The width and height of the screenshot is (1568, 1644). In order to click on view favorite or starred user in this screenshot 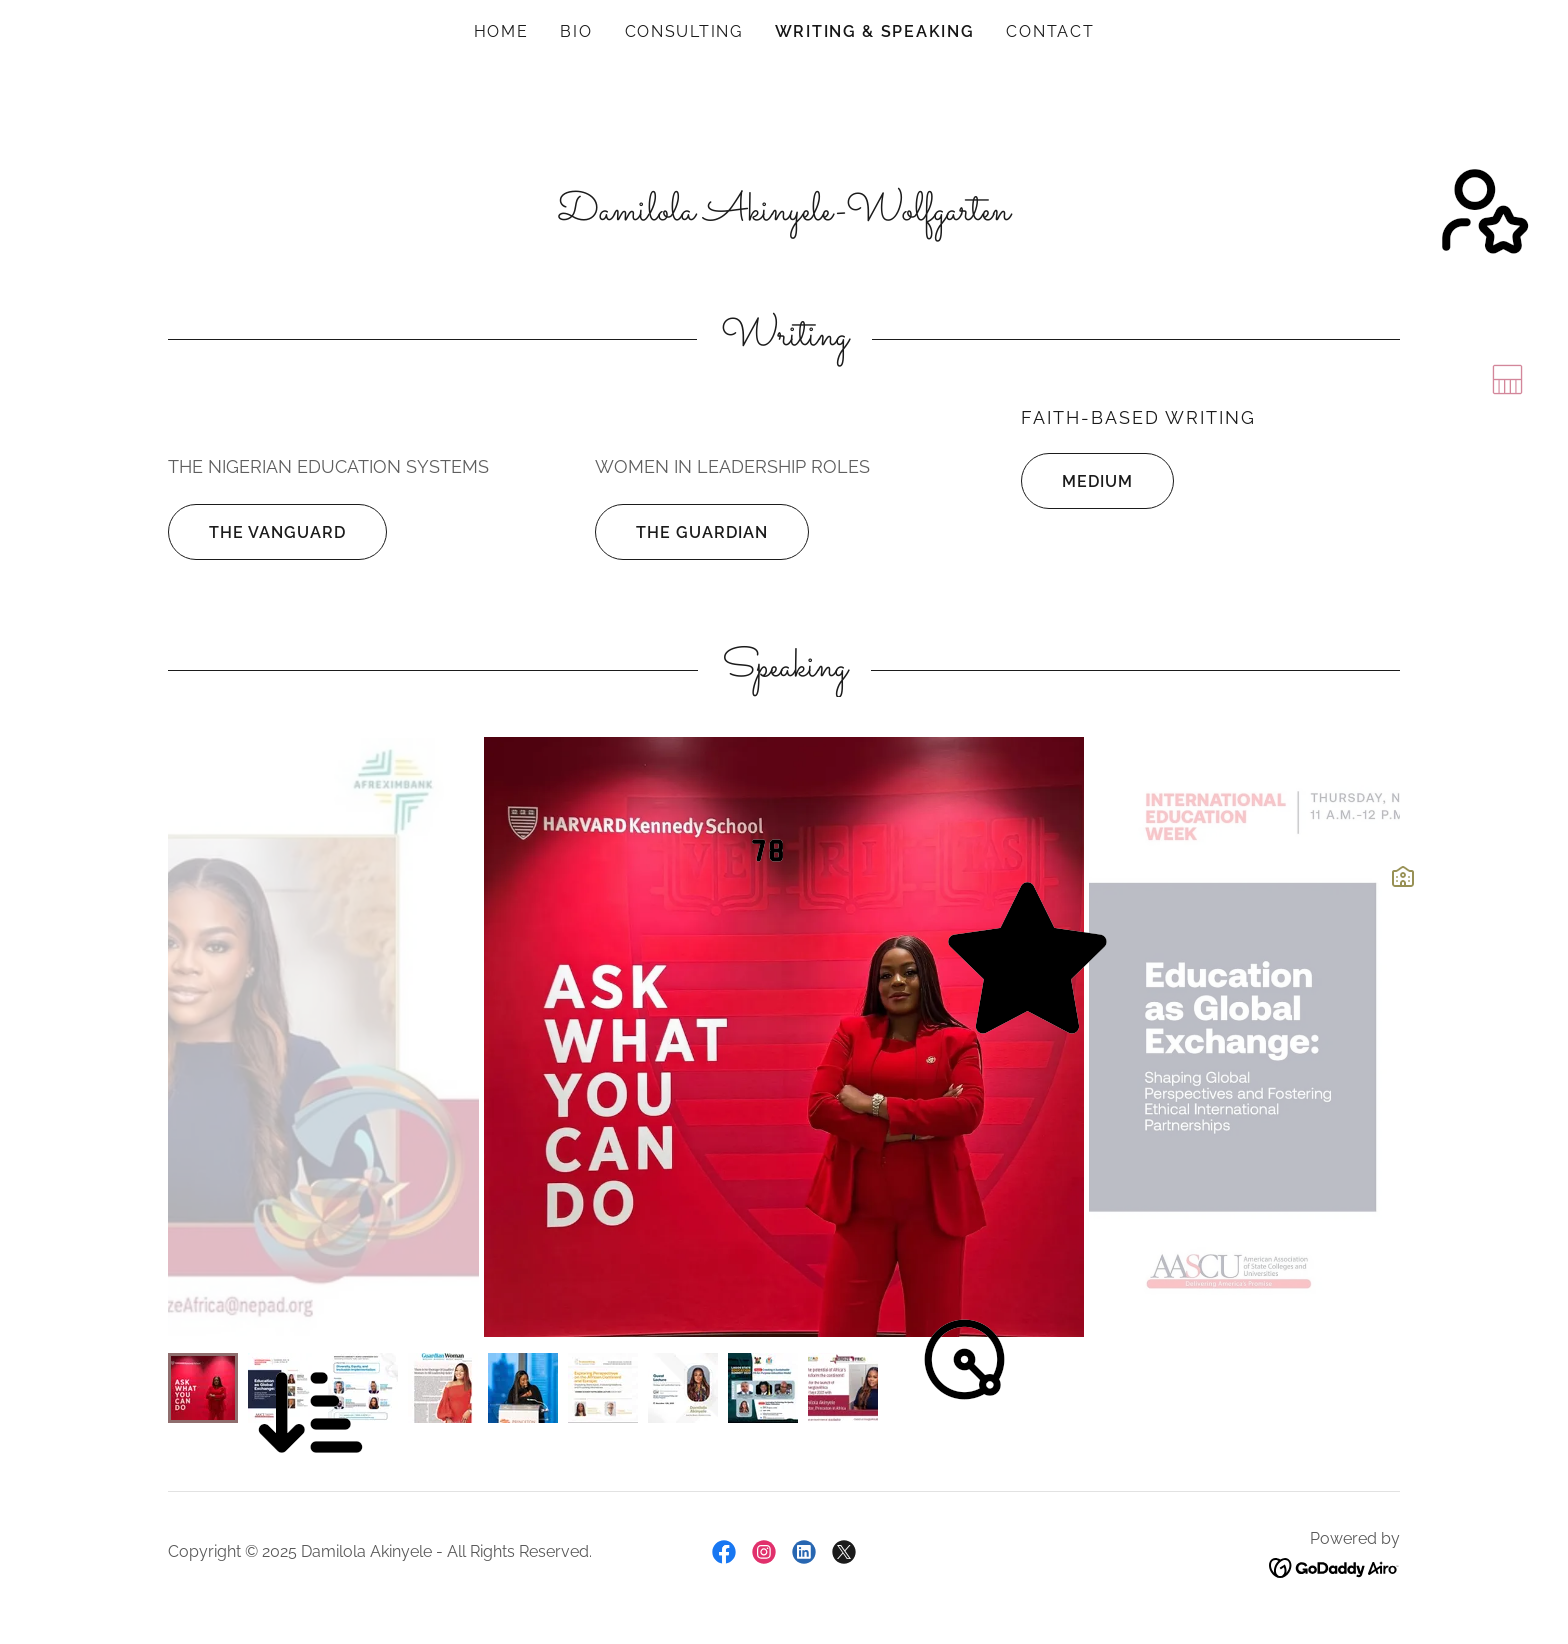, I will do `click(1483, 210)`.